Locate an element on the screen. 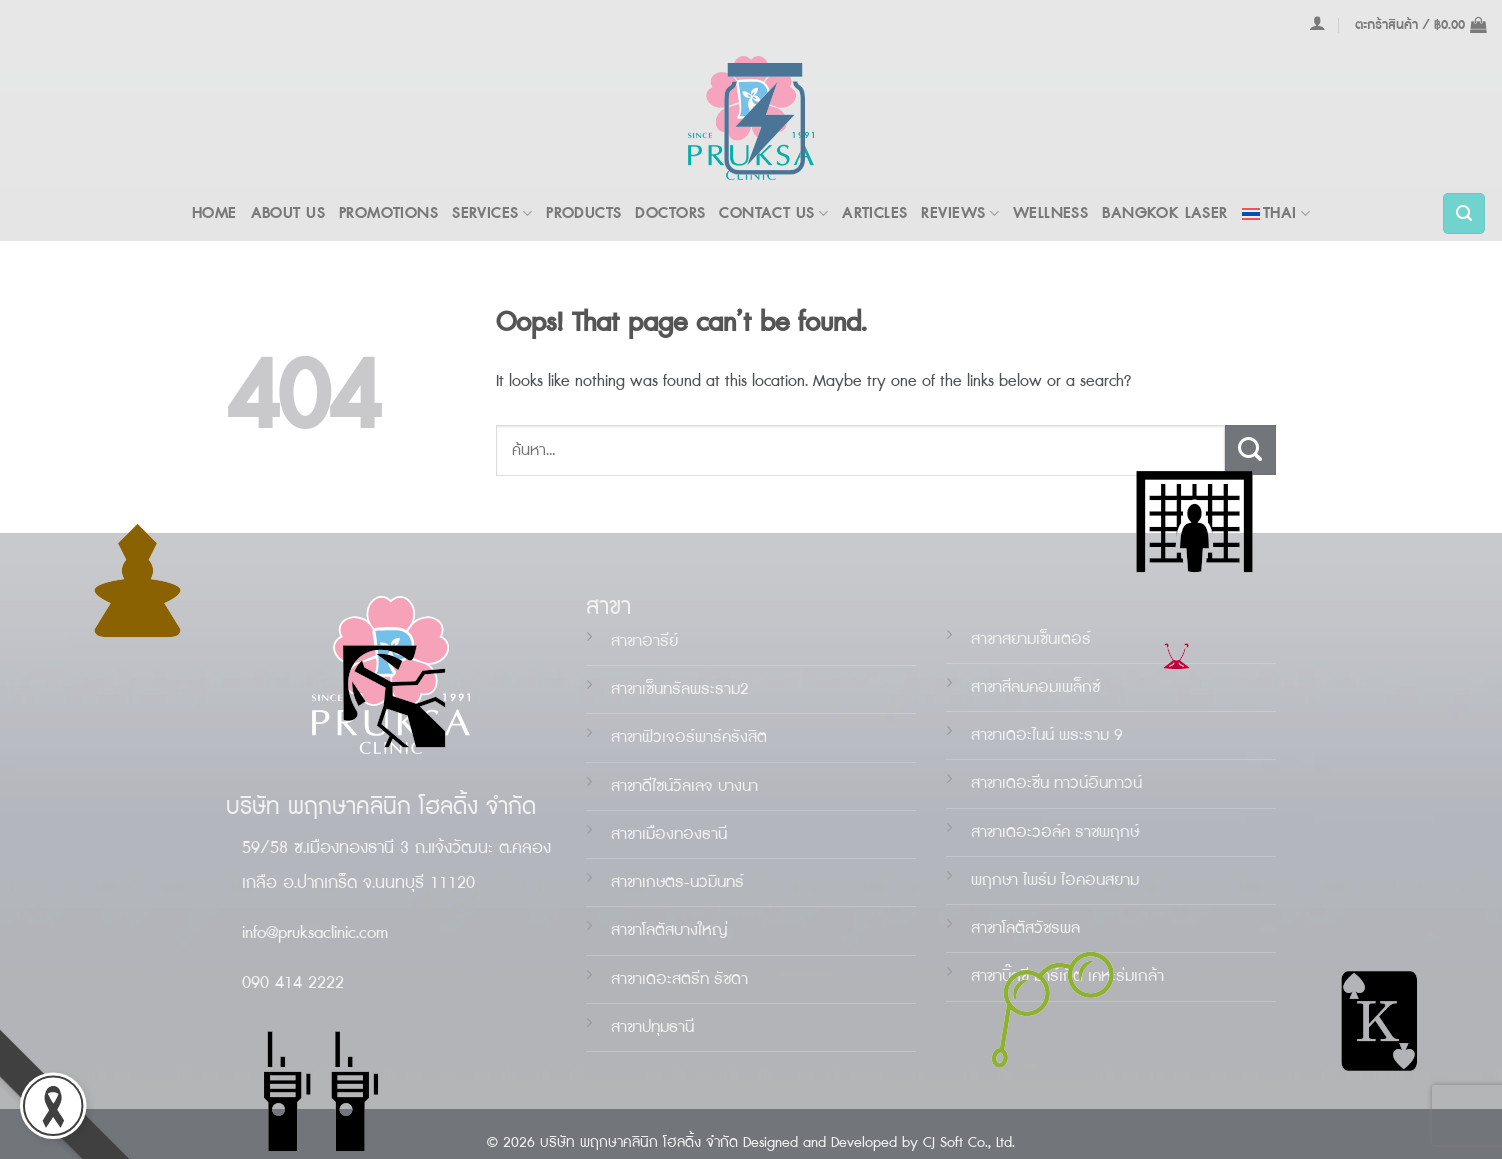 This screenshot has width=1502, height=1159. use a stored power-up or energy boost is located at coordinates (763, 117).